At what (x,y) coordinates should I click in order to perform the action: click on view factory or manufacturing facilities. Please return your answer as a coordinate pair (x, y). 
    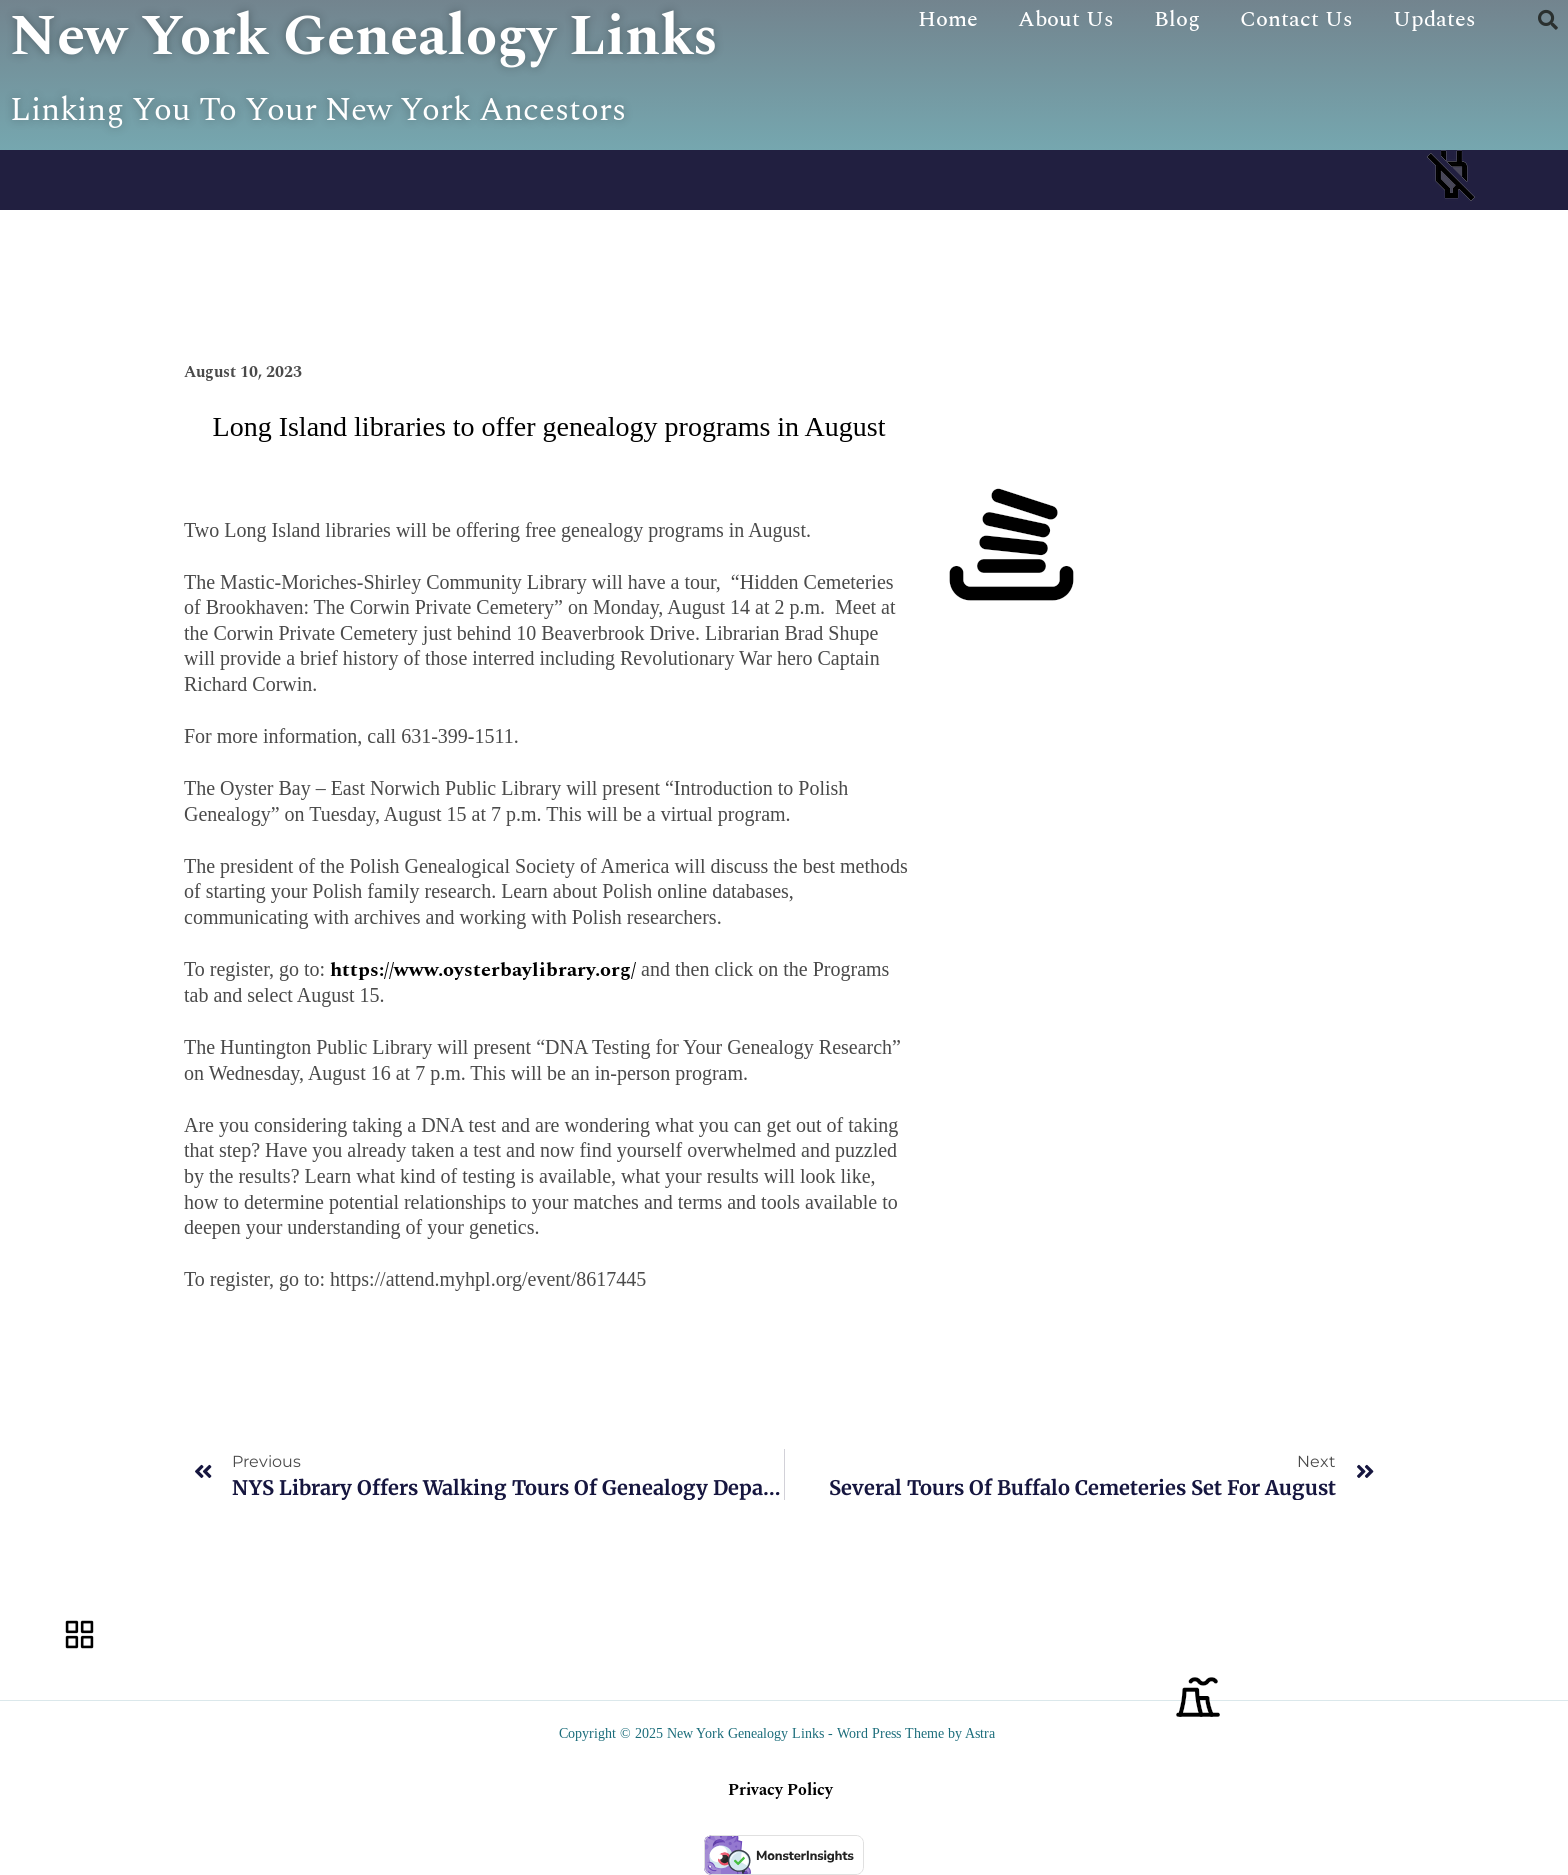
    Looking at the image, I should click on (1197, 1696).